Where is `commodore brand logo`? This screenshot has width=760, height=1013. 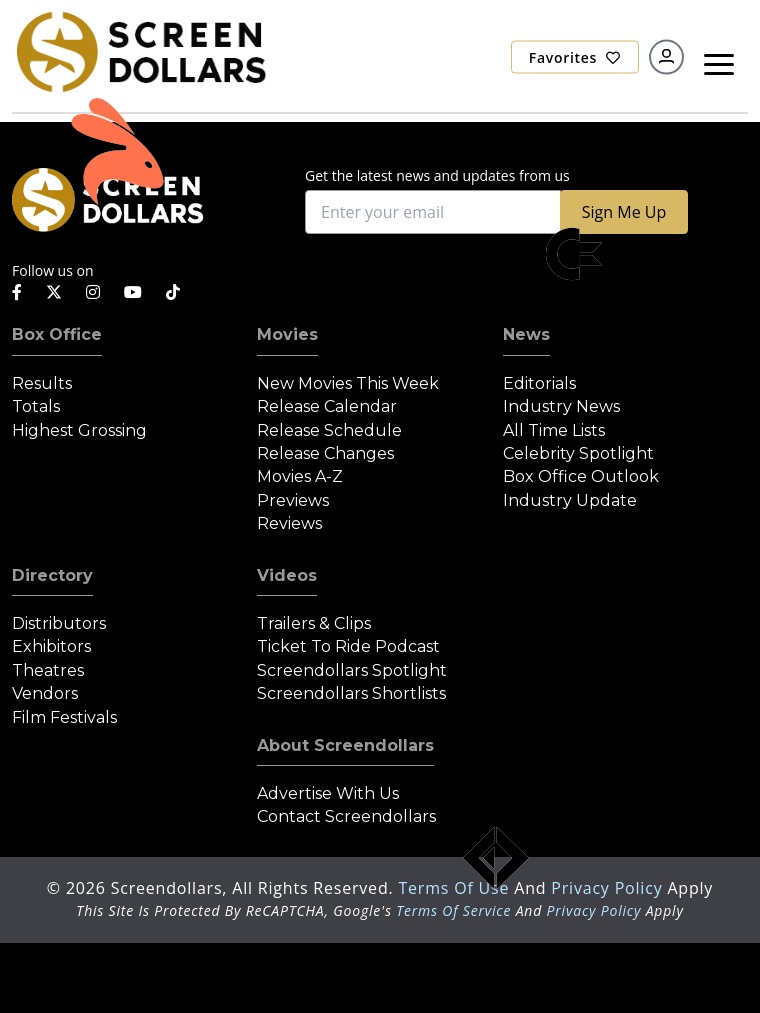 commodore brand logo is located at coordinates (574, 254).